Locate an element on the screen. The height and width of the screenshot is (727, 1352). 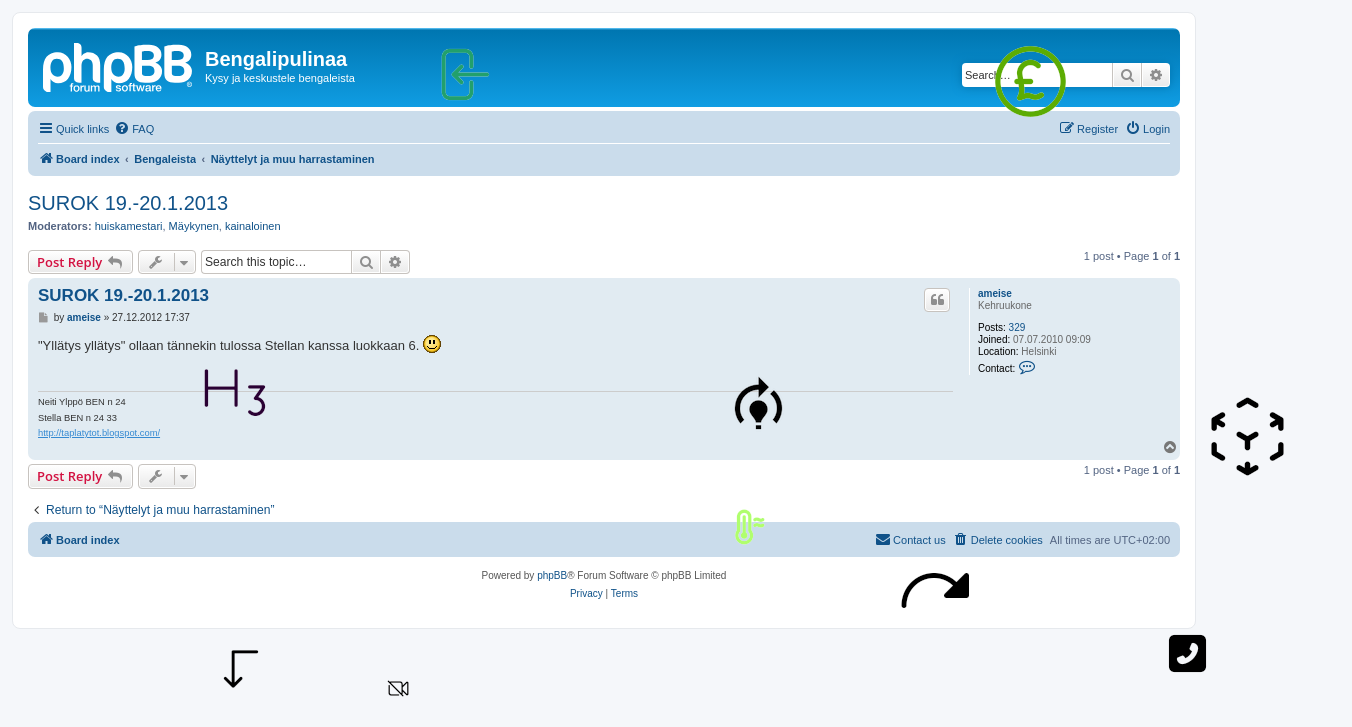
redo last action is located at coordinates (934, 588).